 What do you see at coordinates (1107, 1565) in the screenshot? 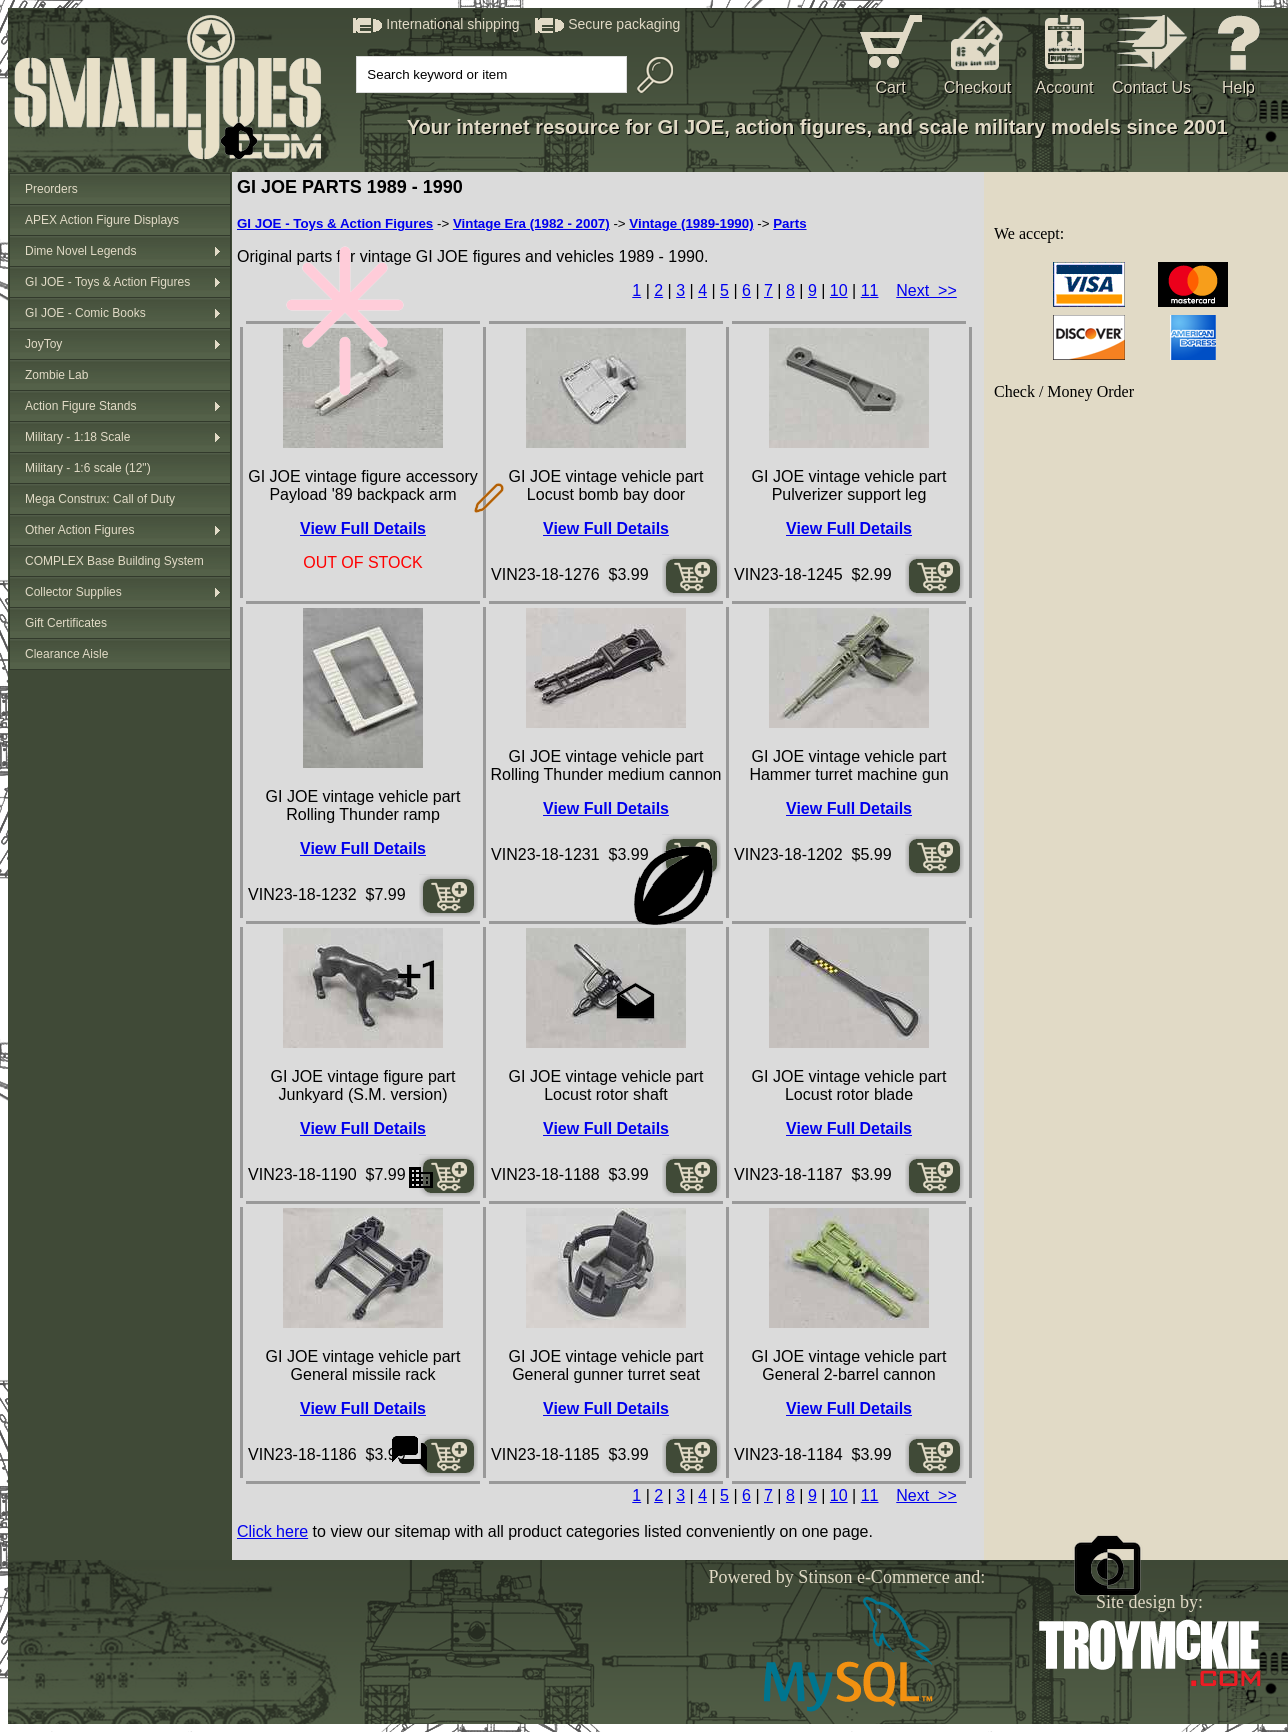
I see `apply black and white filter to photos` at bounding box center [1107, 1565].